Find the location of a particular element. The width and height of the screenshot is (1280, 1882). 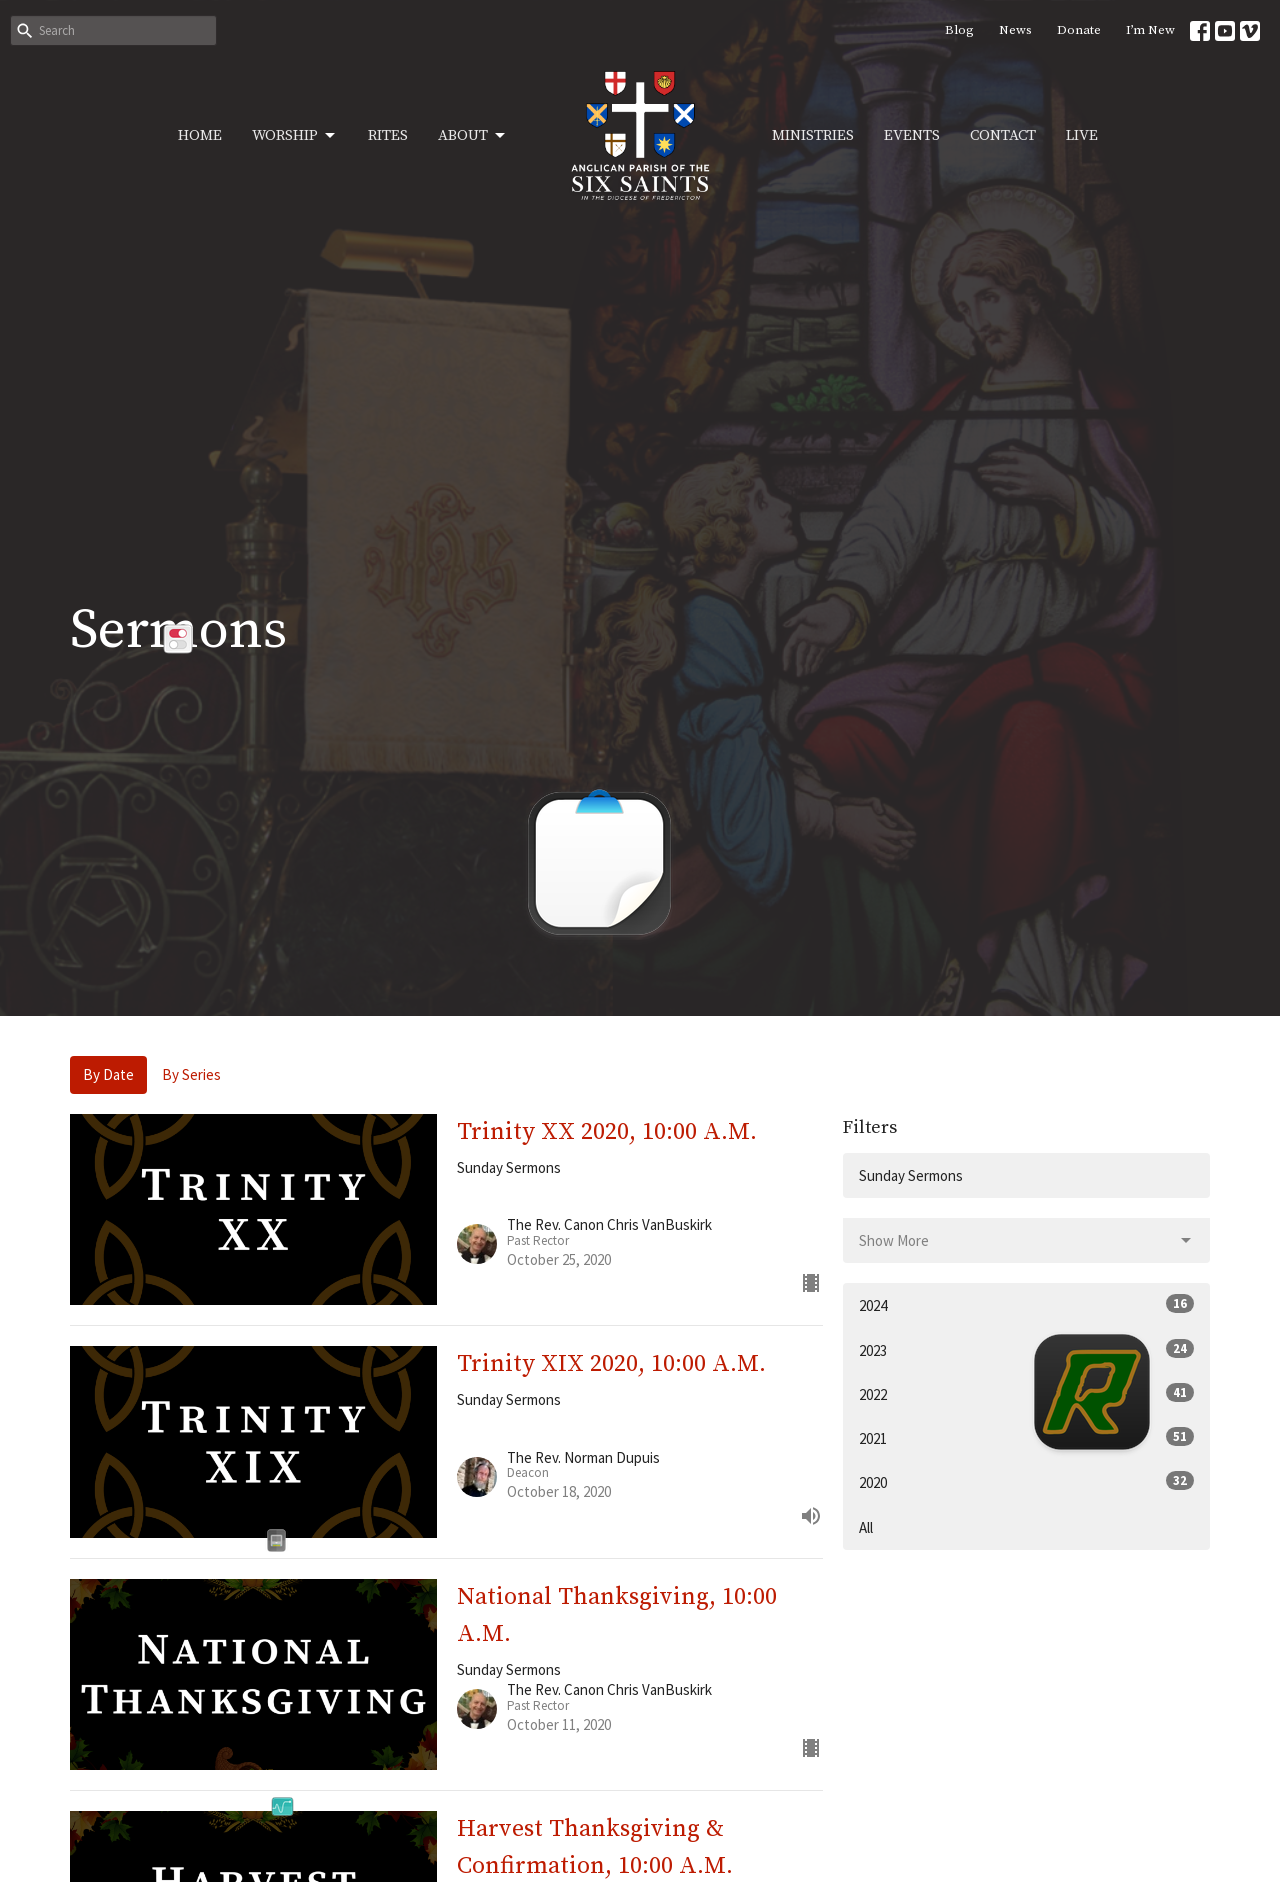

a sega genesis ROM file is located at coordinates (276, 1540).